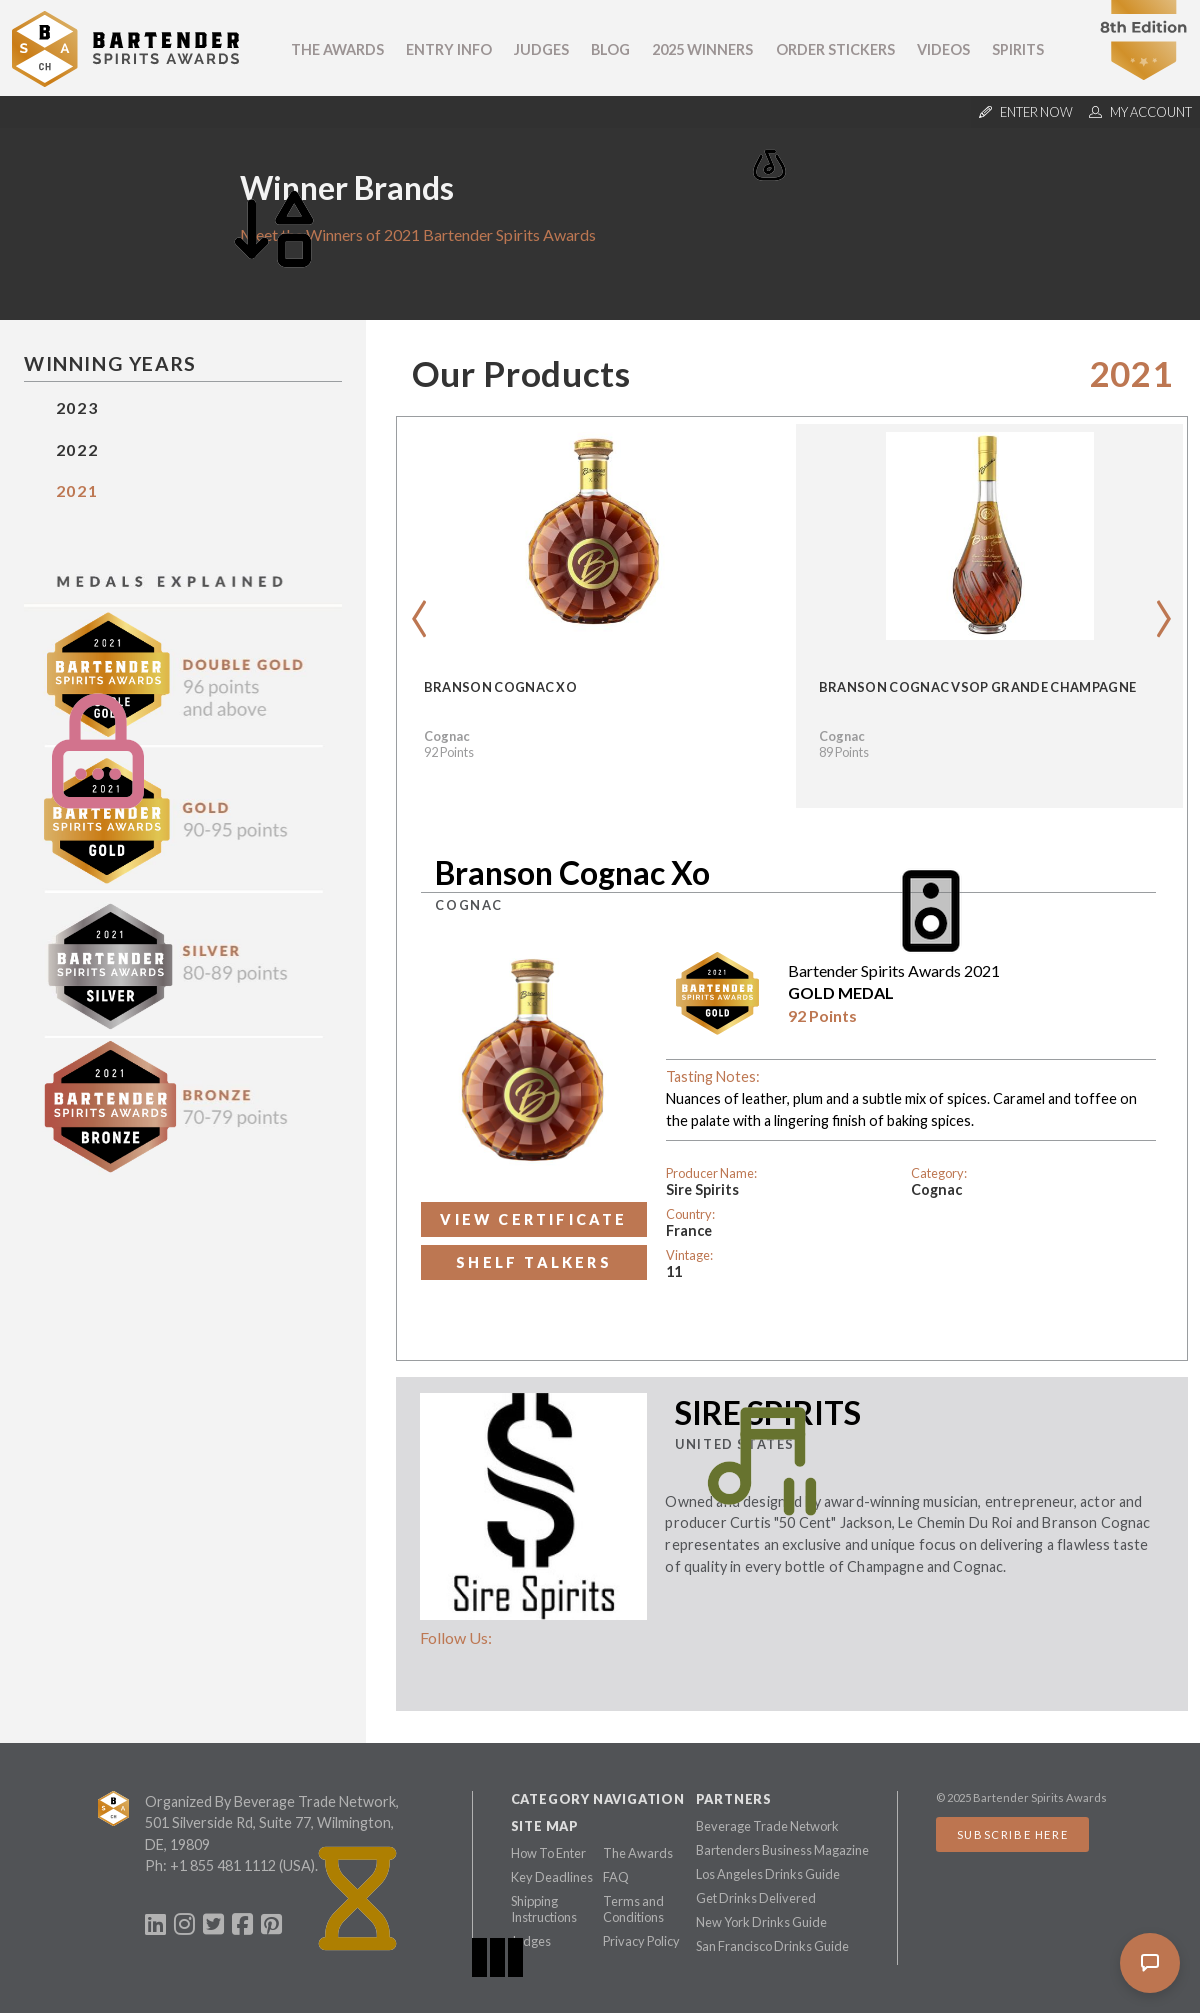  I want to click on sort items in descending order, so click(273, 229).